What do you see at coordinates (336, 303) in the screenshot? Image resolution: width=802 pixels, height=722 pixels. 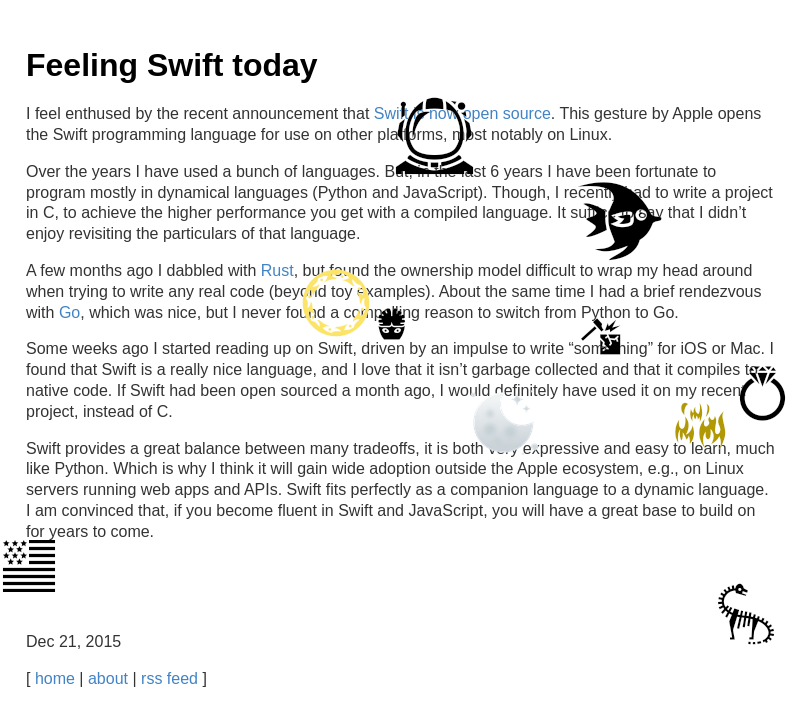 I see `select chakram as your weapon` at bounding box center [336, 303].